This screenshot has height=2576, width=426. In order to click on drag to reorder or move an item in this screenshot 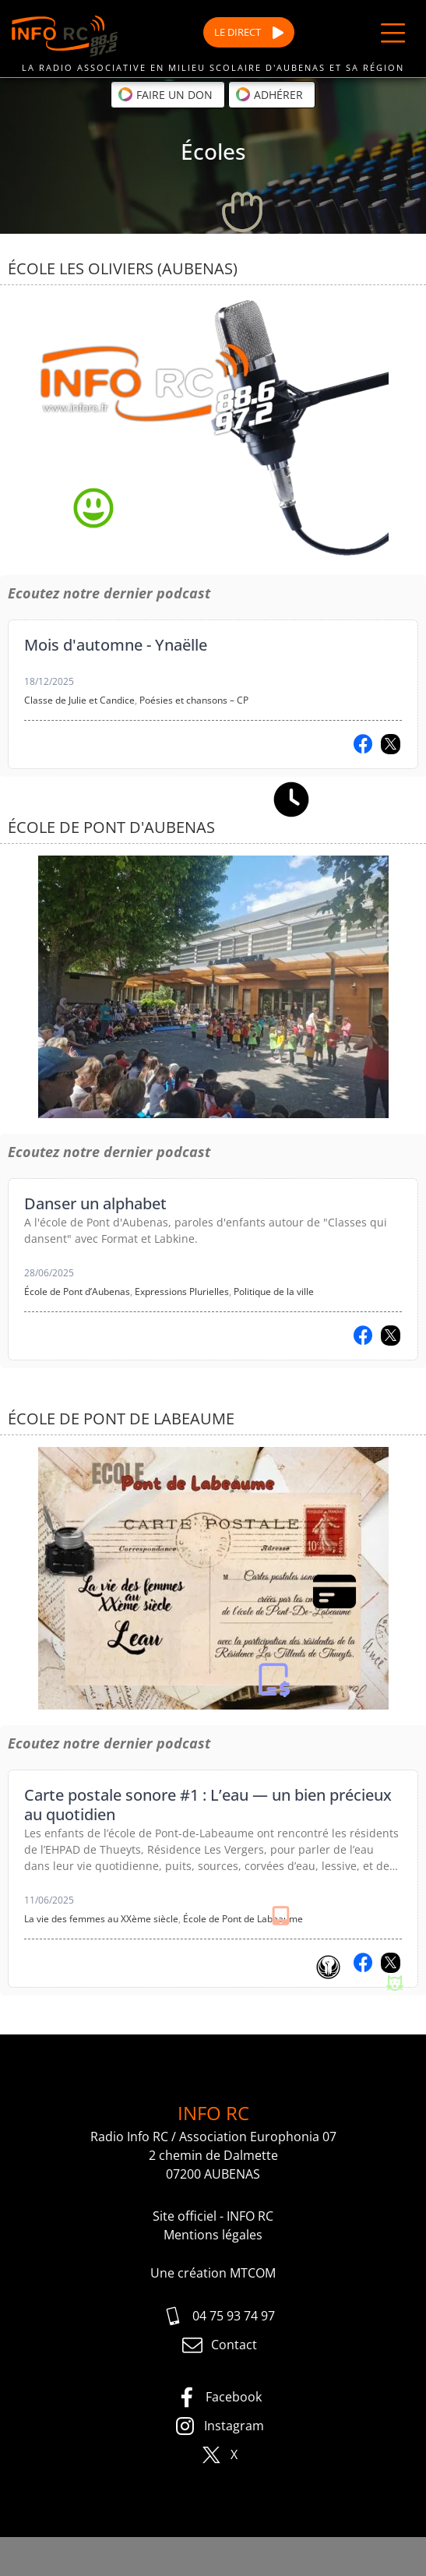, I will do `click(242, 206)`.